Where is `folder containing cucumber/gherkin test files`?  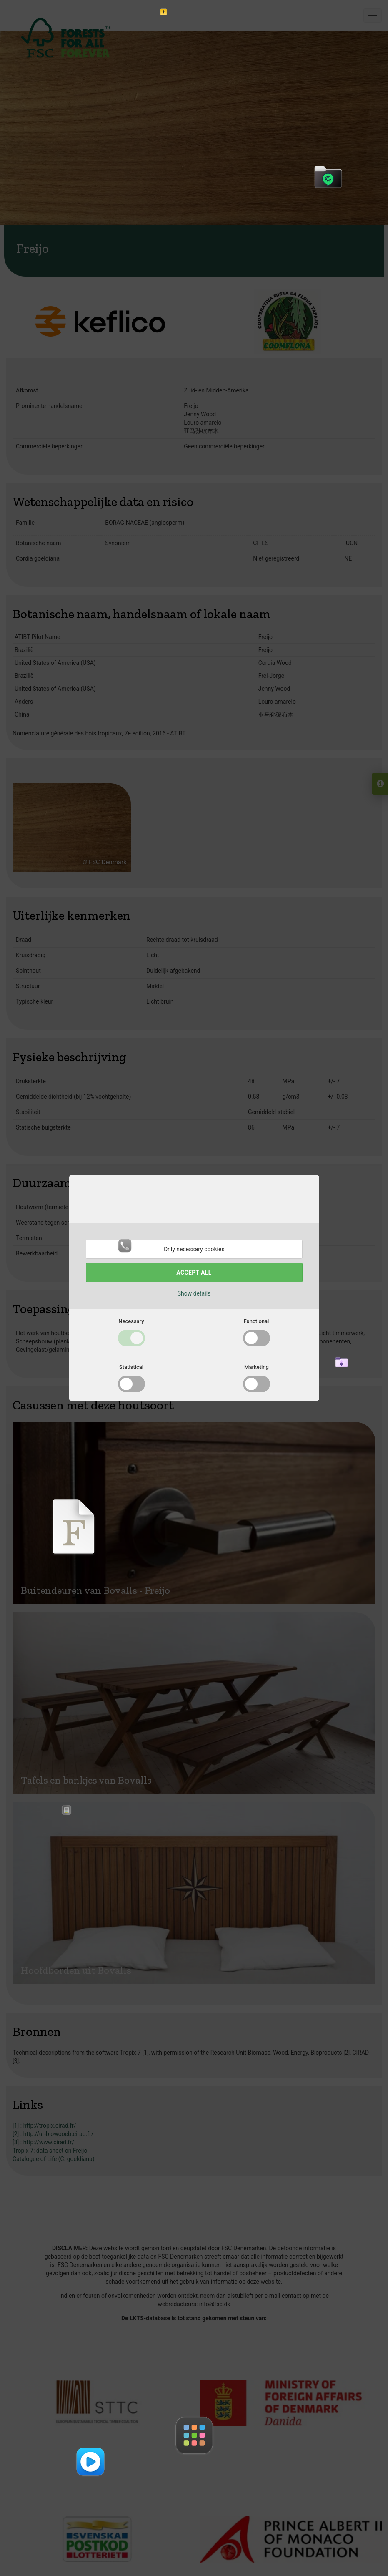 folder containing cucumber/gherkin test files is located at coordinates (328, 178).